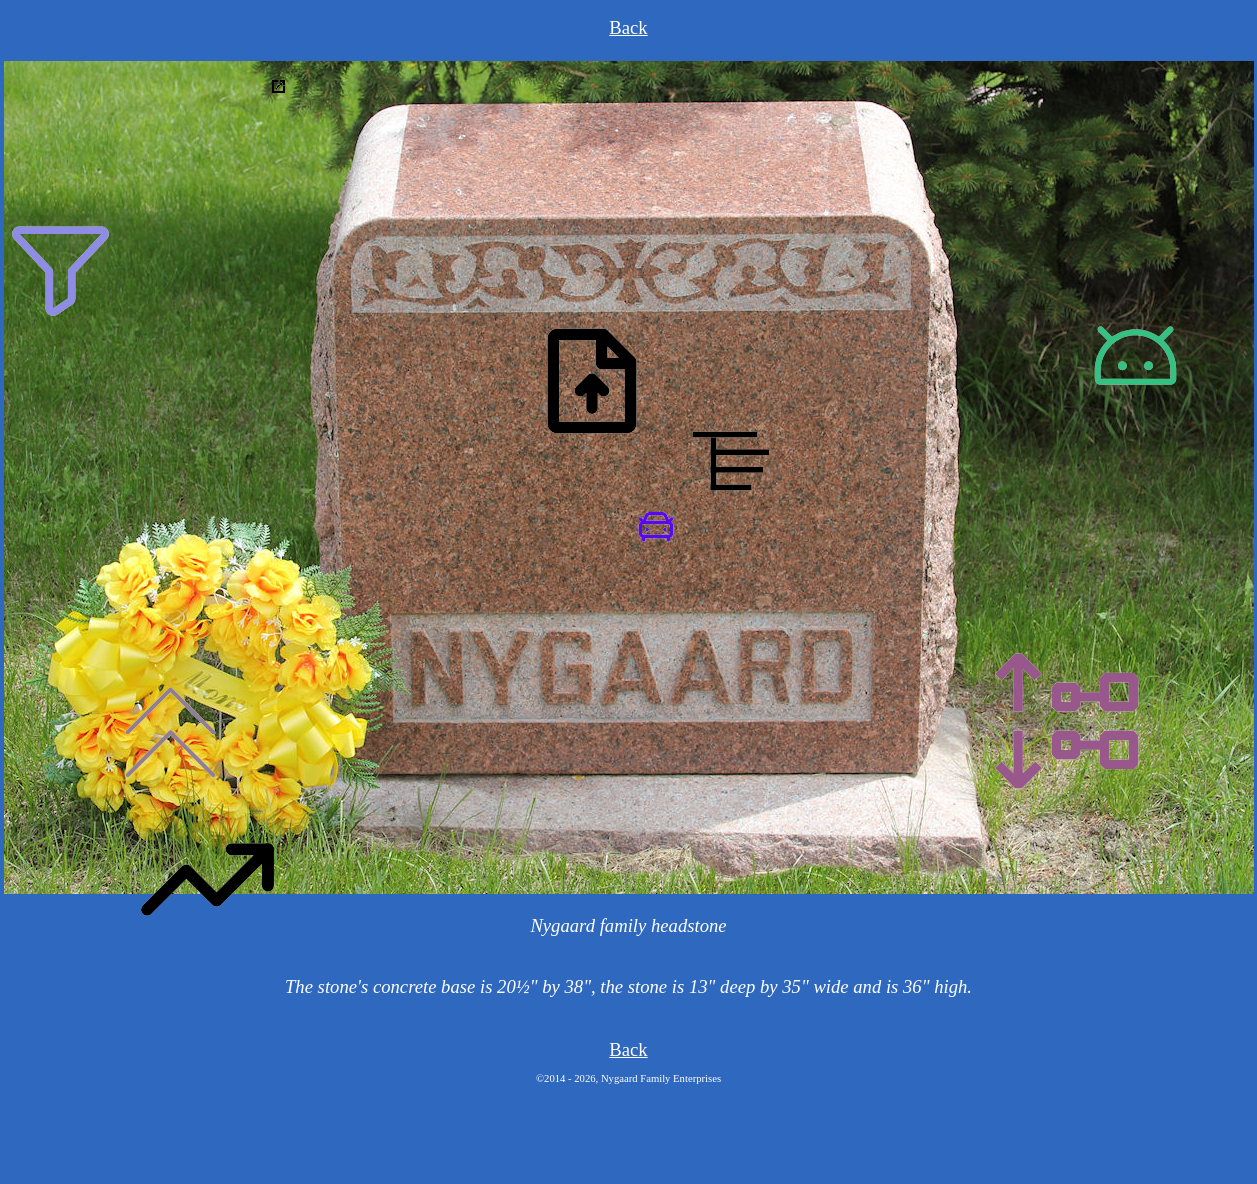 The image size is (1257, 1184). Describe the element at coordinates (592, 381) in the screenshot. I see `upload a file` at that location.